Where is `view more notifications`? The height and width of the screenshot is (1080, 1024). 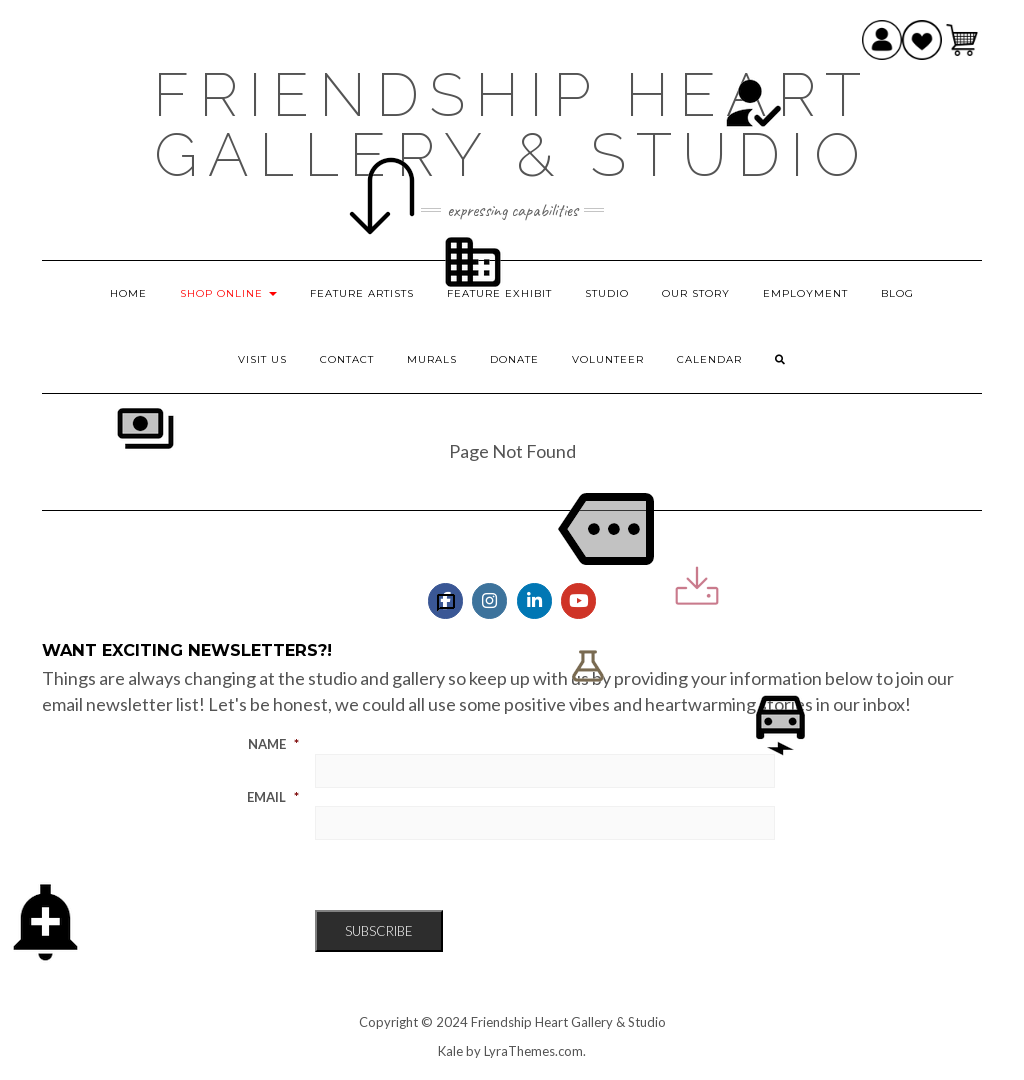
view more notifications is located at coordinates (606, 529).